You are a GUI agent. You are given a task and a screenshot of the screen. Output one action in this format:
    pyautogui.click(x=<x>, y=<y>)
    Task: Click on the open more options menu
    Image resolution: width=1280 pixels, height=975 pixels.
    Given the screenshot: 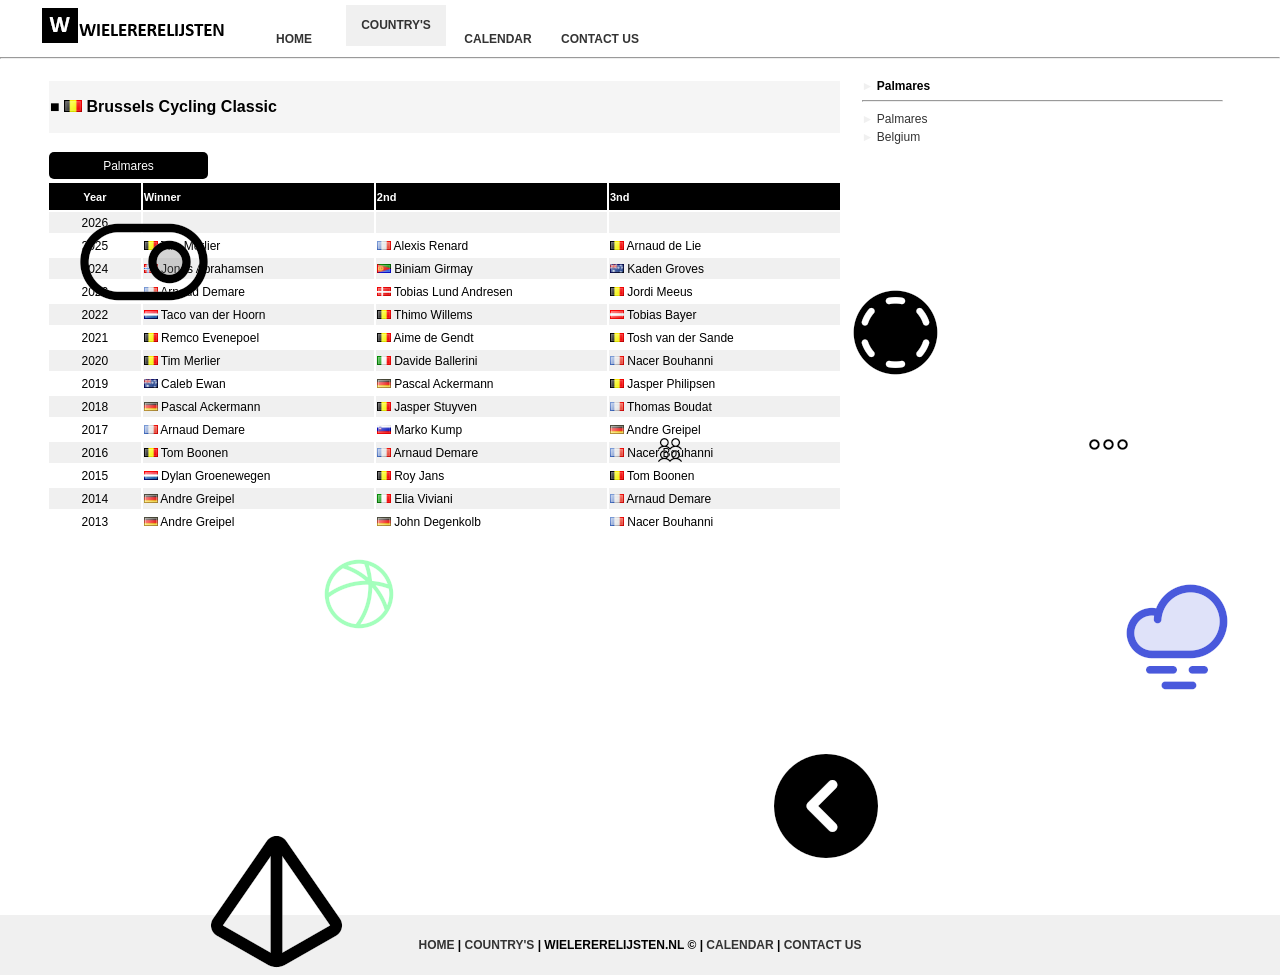 What is the action you would take?
    pyautogui.click(x=1108, y=444)
    